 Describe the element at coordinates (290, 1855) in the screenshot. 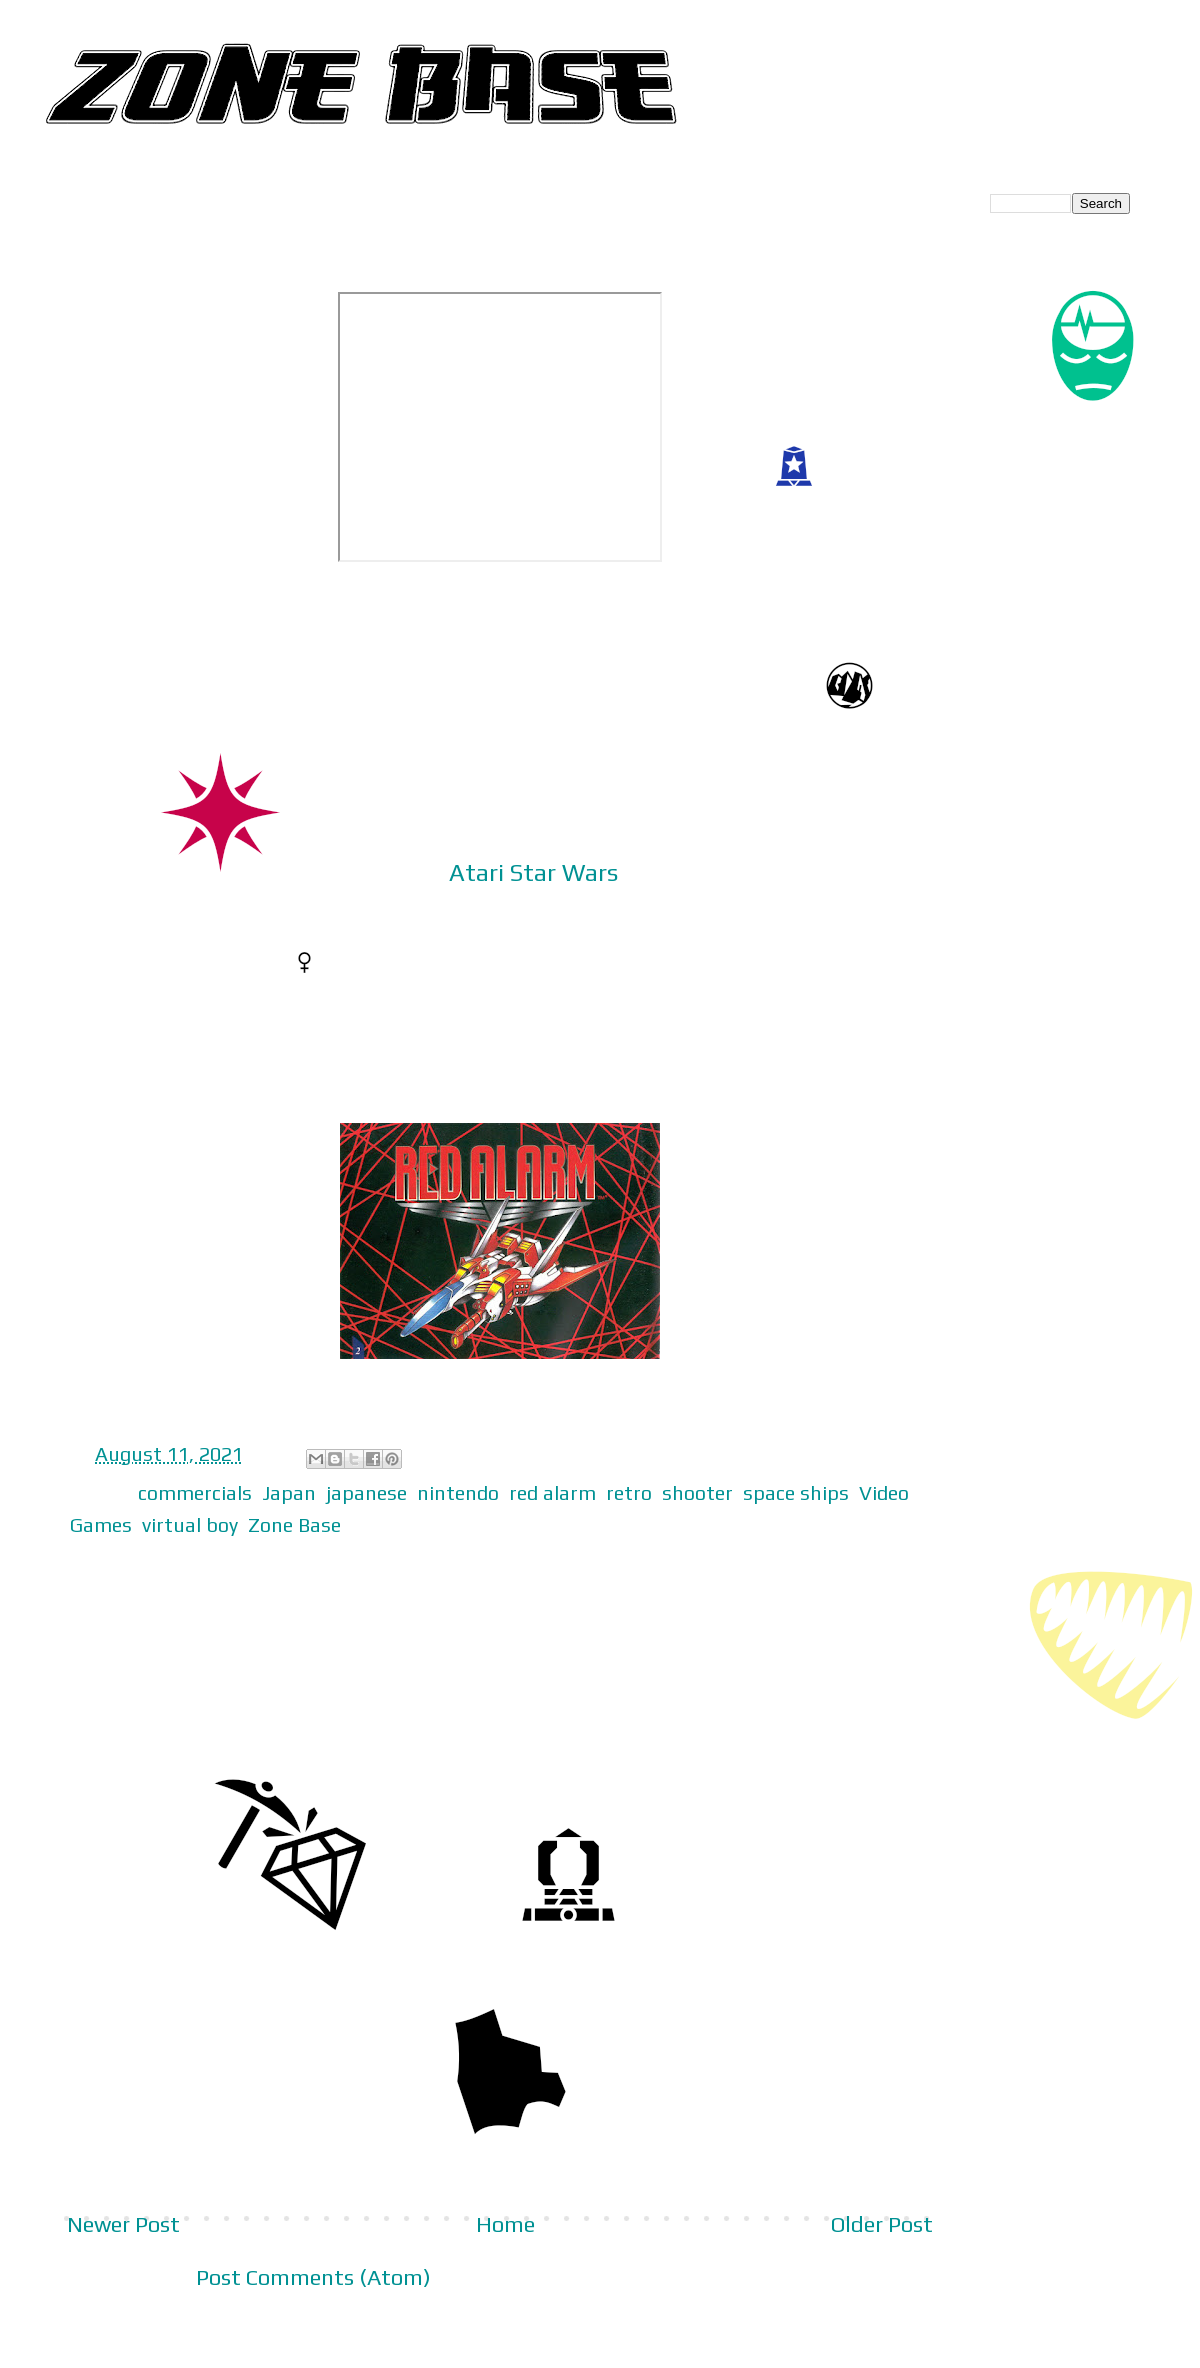

I see `indicates hard difficulty or challenge level` at that location.